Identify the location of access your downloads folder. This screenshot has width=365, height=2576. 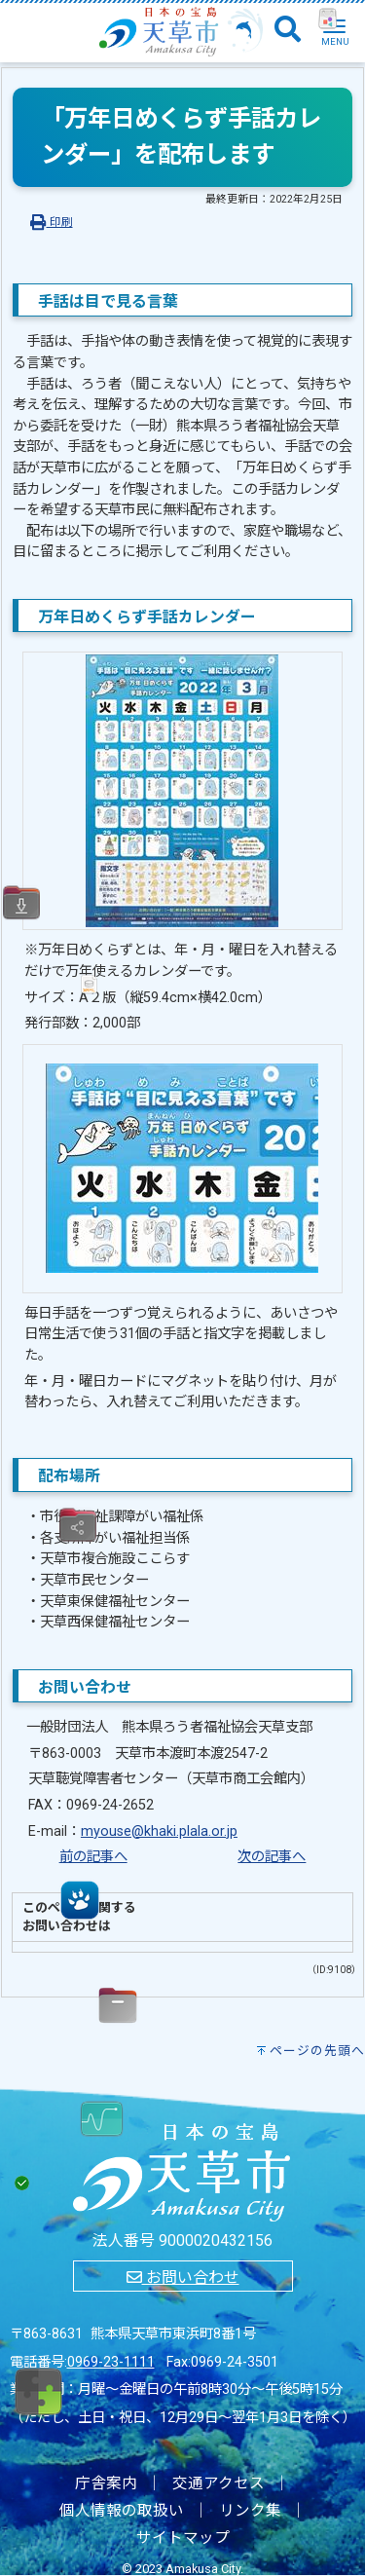
(21, 902).